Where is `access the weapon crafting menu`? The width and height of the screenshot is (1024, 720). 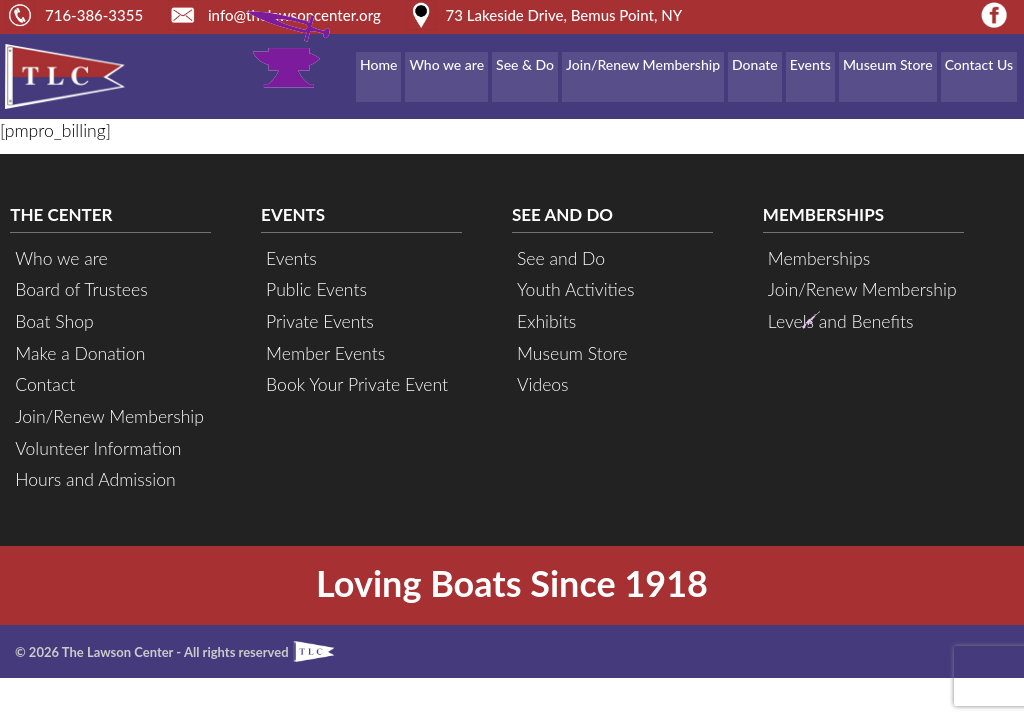
access the weapon crafting menu is located at coordinates (288, 46).